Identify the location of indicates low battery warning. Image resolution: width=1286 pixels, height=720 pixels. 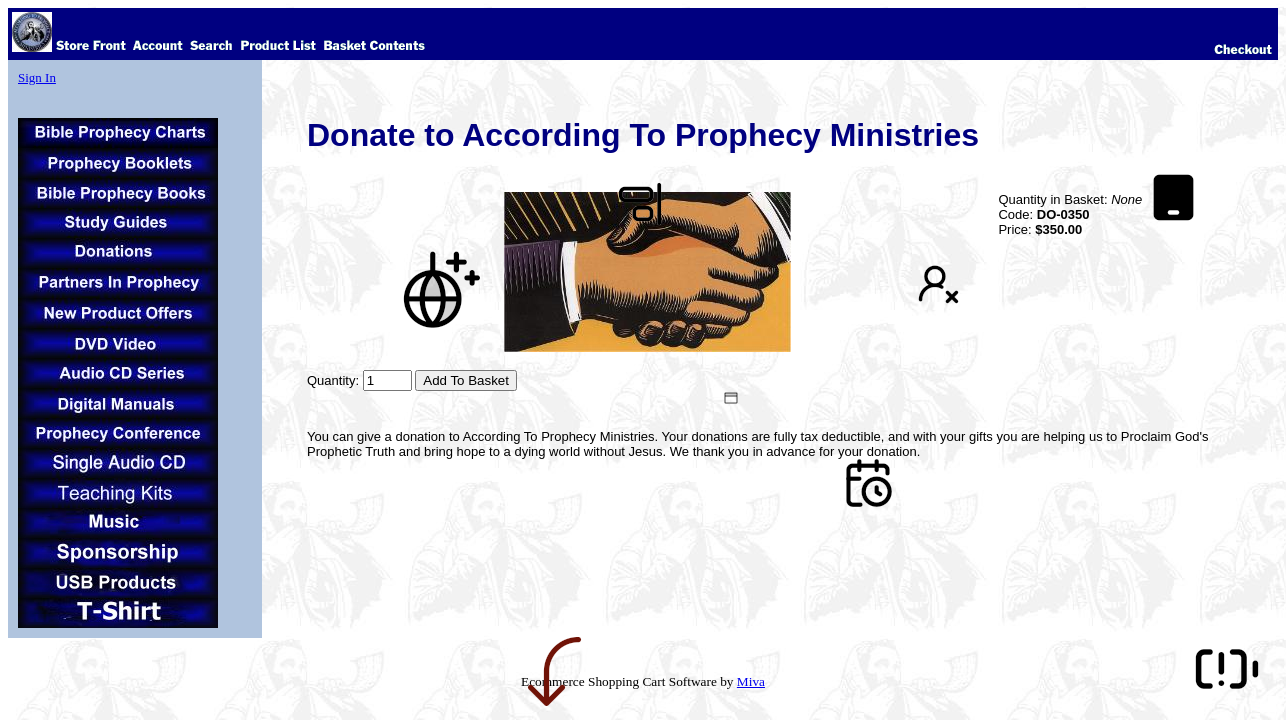
(1227, 669).